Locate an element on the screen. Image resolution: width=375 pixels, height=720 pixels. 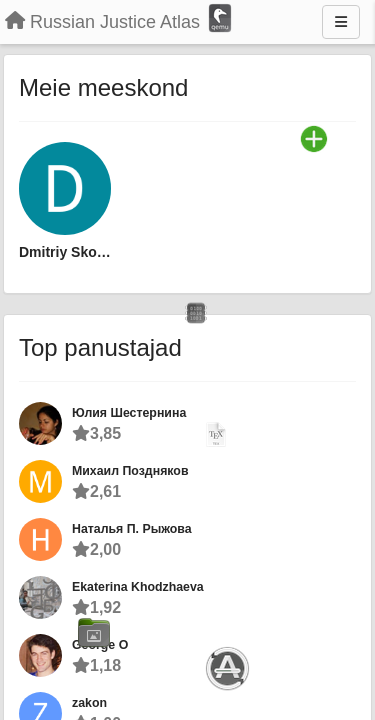
add a new item to the list is located at coordinates (314, 139).